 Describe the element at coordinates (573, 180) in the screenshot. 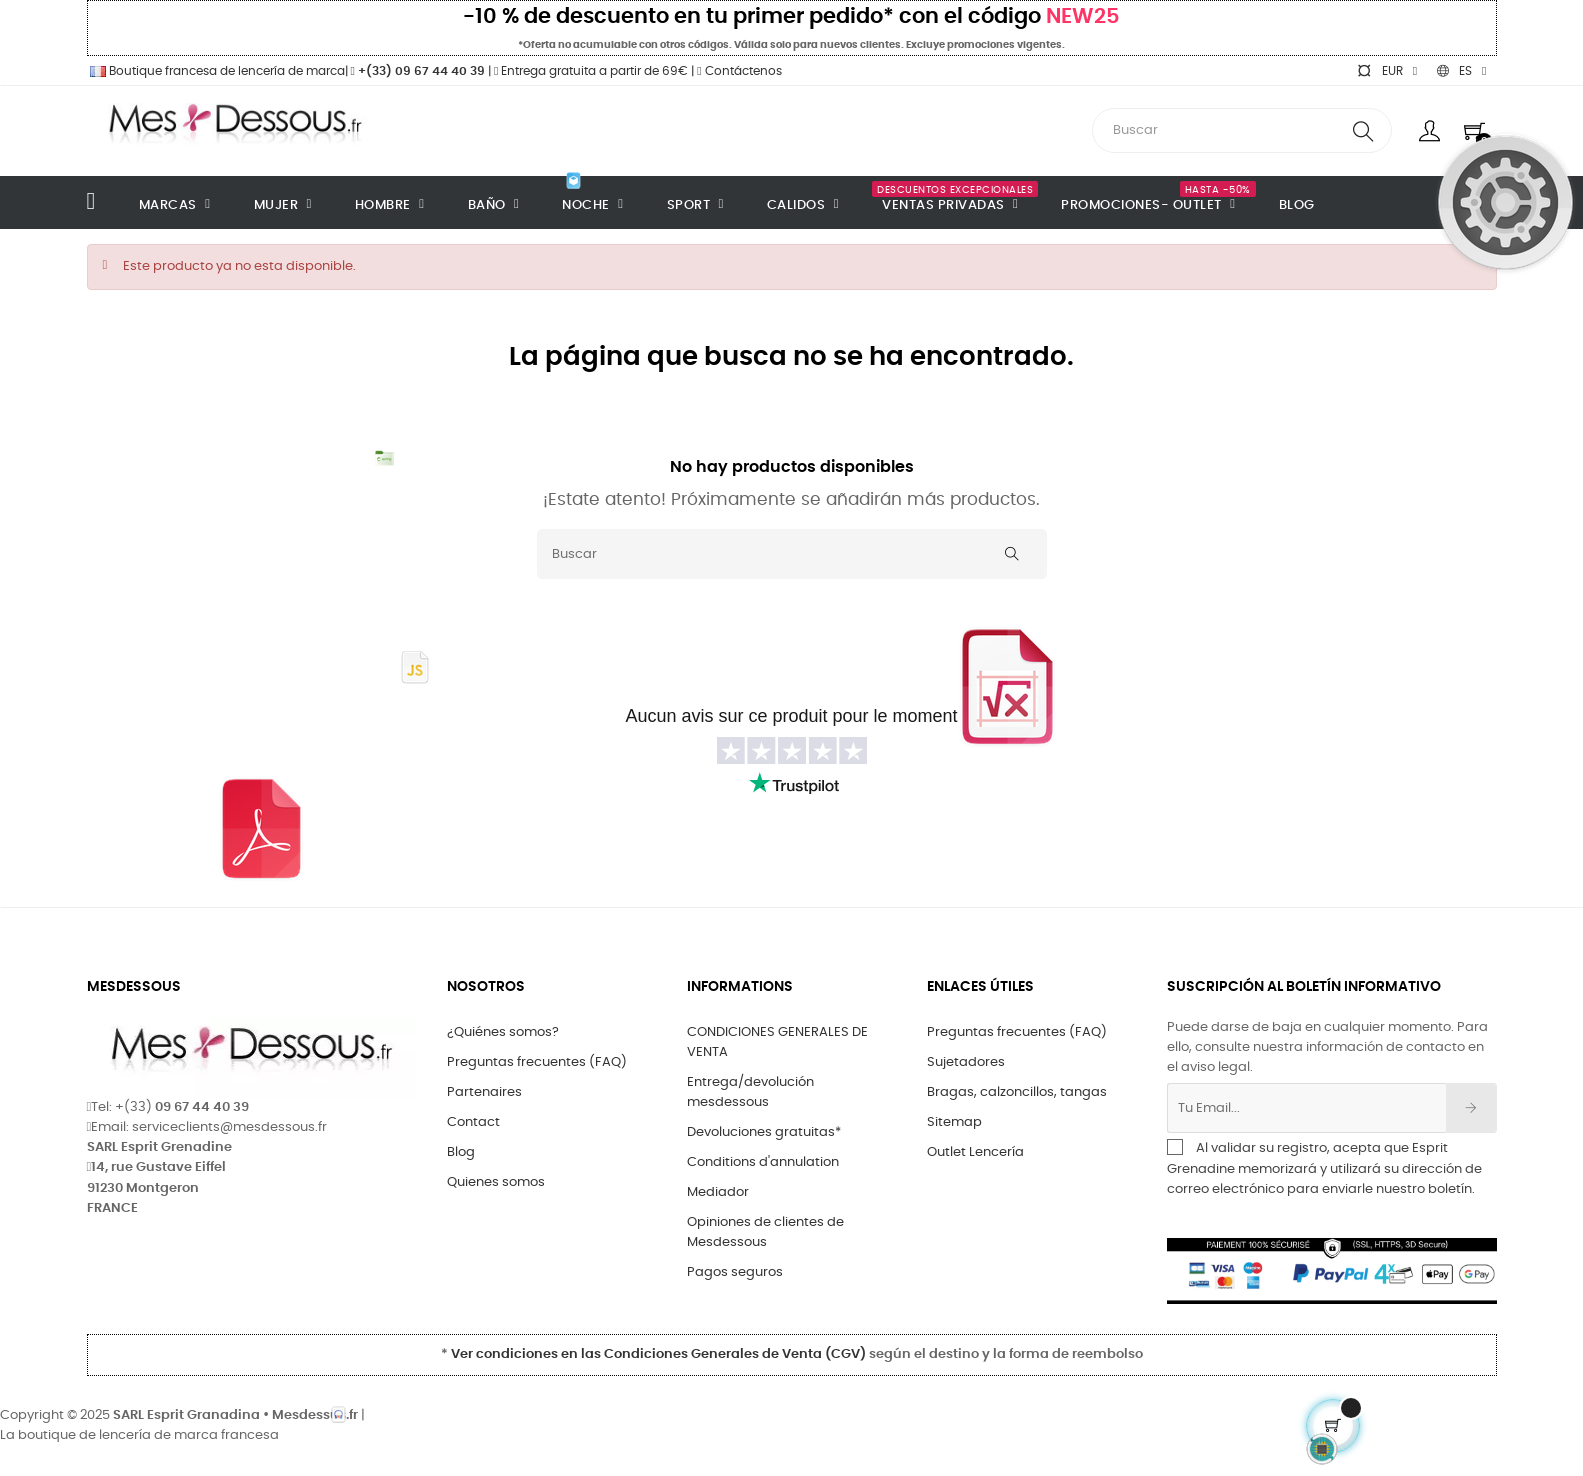

I see `a flatpak application package file` at that location.